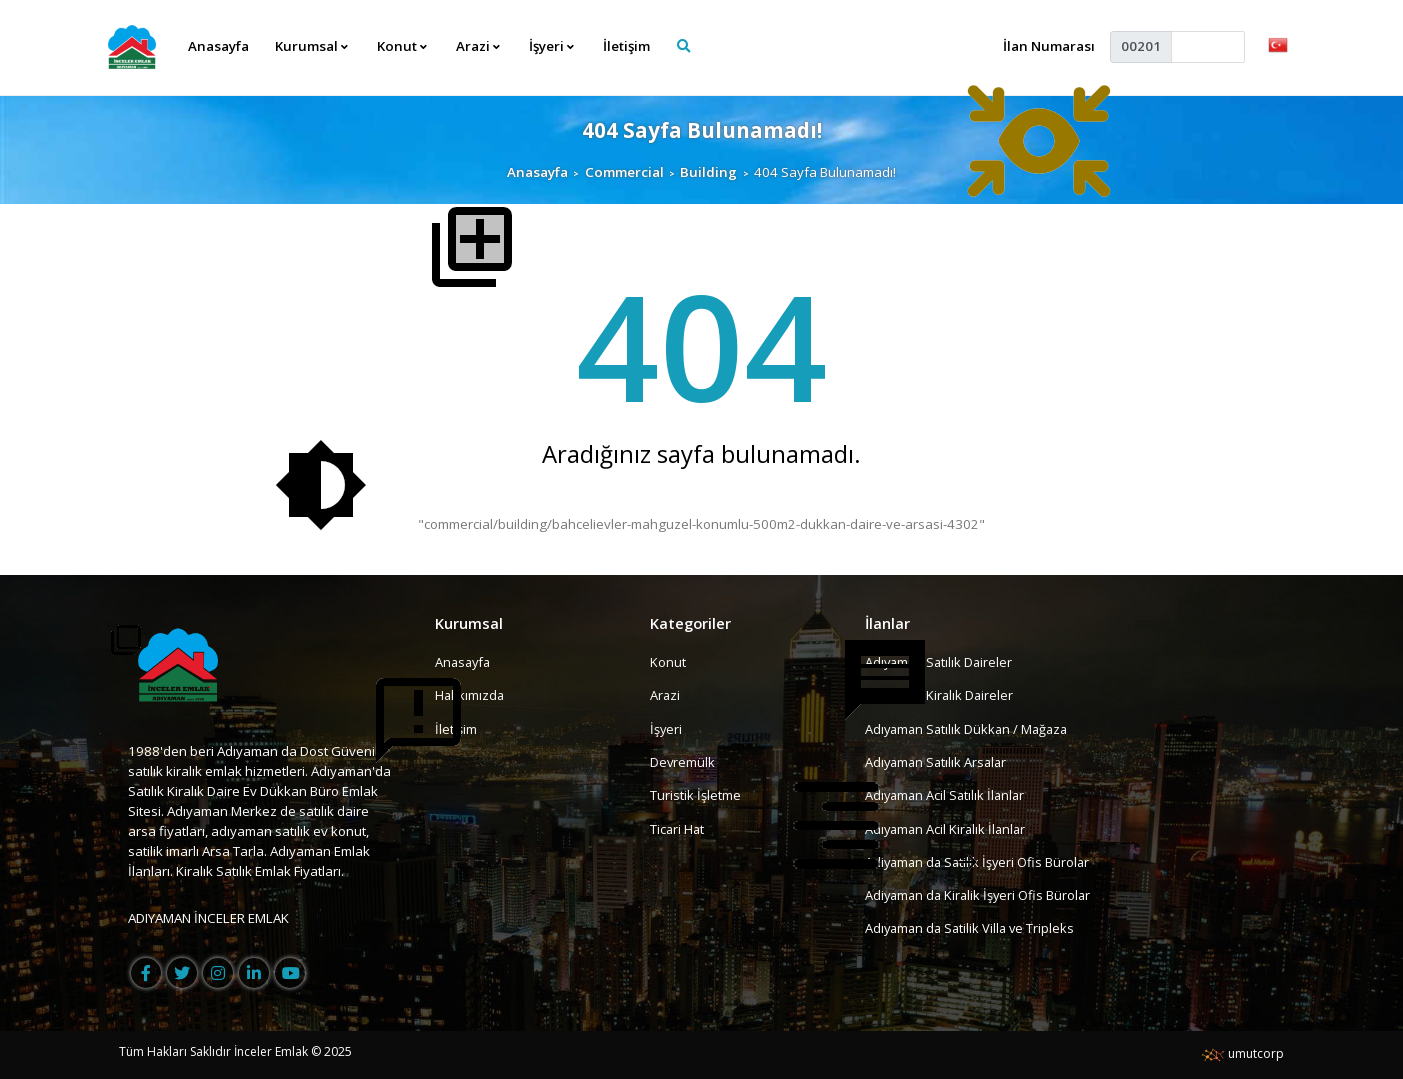 The image size is (1403, 1079). Describe the element at coordinates (418, 720) in the screenshot. I see `view announcements or alerts` at that location.